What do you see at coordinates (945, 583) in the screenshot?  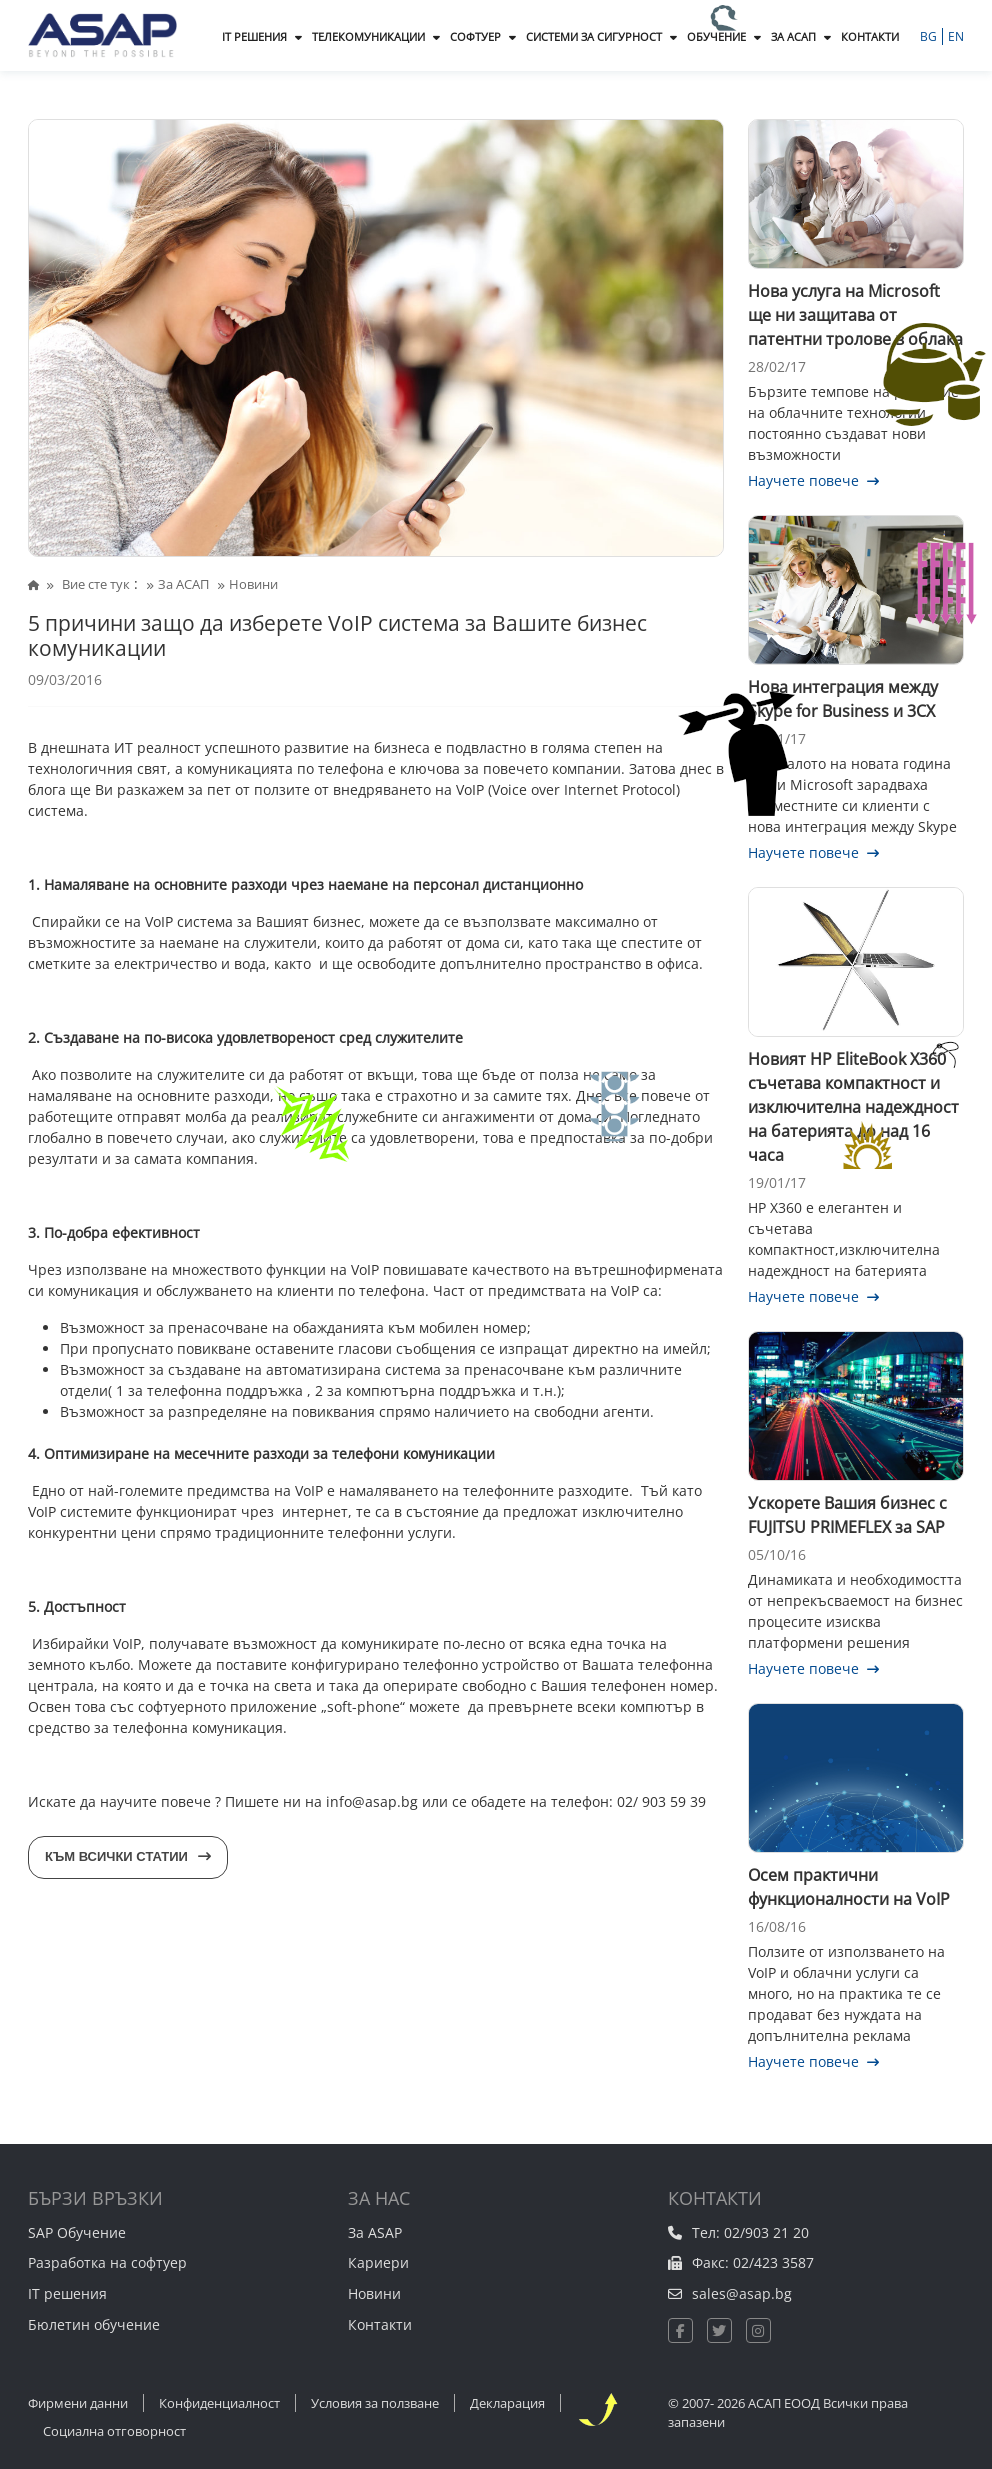 I see `access castle or fortress defenses` at bounding box center [945, 583].